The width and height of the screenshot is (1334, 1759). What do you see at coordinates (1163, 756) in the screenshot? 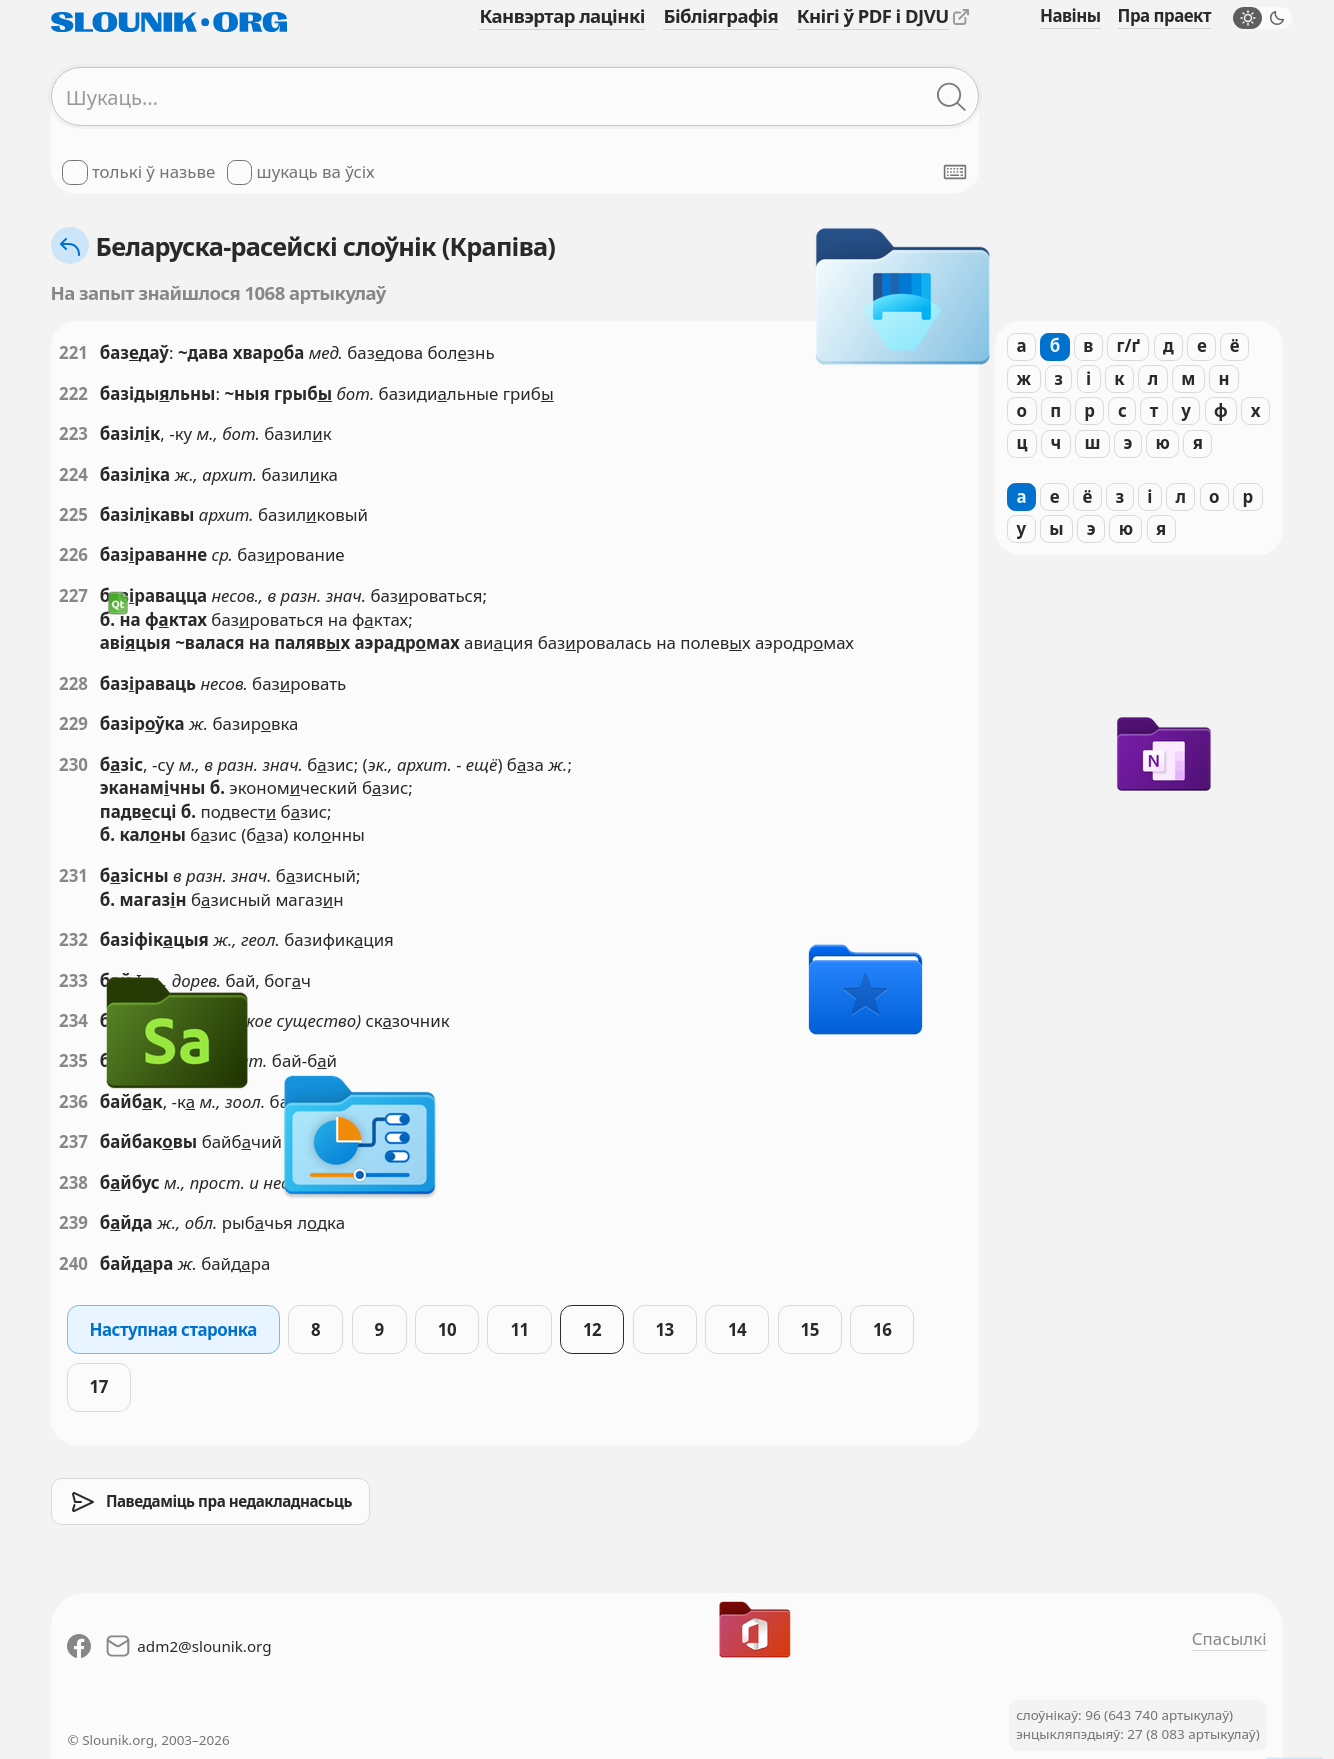
I see `open folder containing Microsoft OneNote files` at bounding box center [1163, 756].